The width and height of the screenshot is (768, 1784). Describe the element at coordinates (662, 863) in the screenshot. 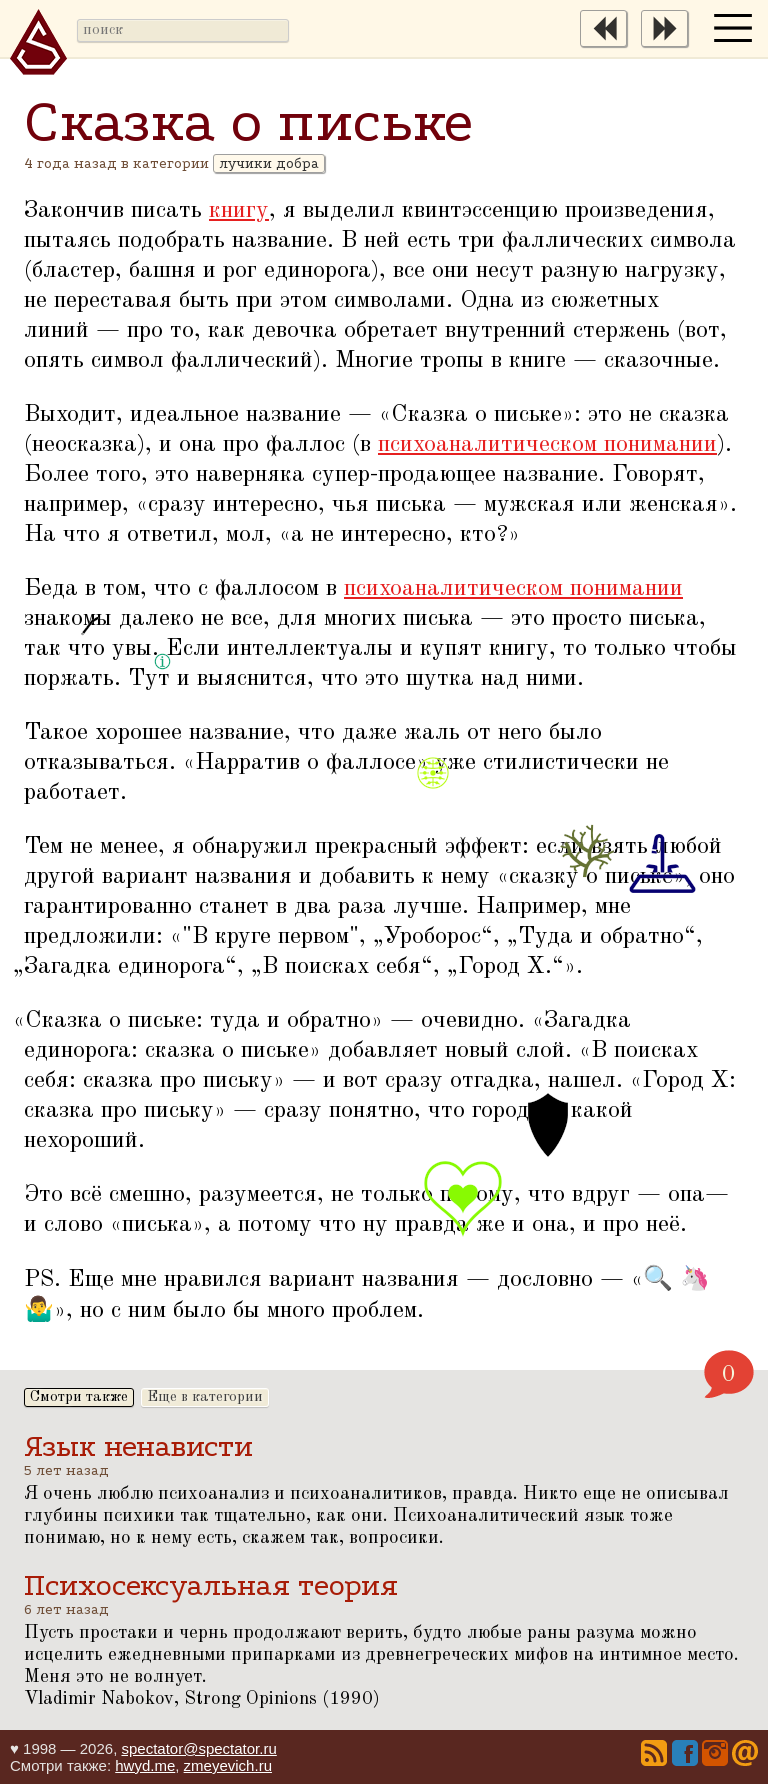

I see `kitchen or bathroom fixtures category` at that location.